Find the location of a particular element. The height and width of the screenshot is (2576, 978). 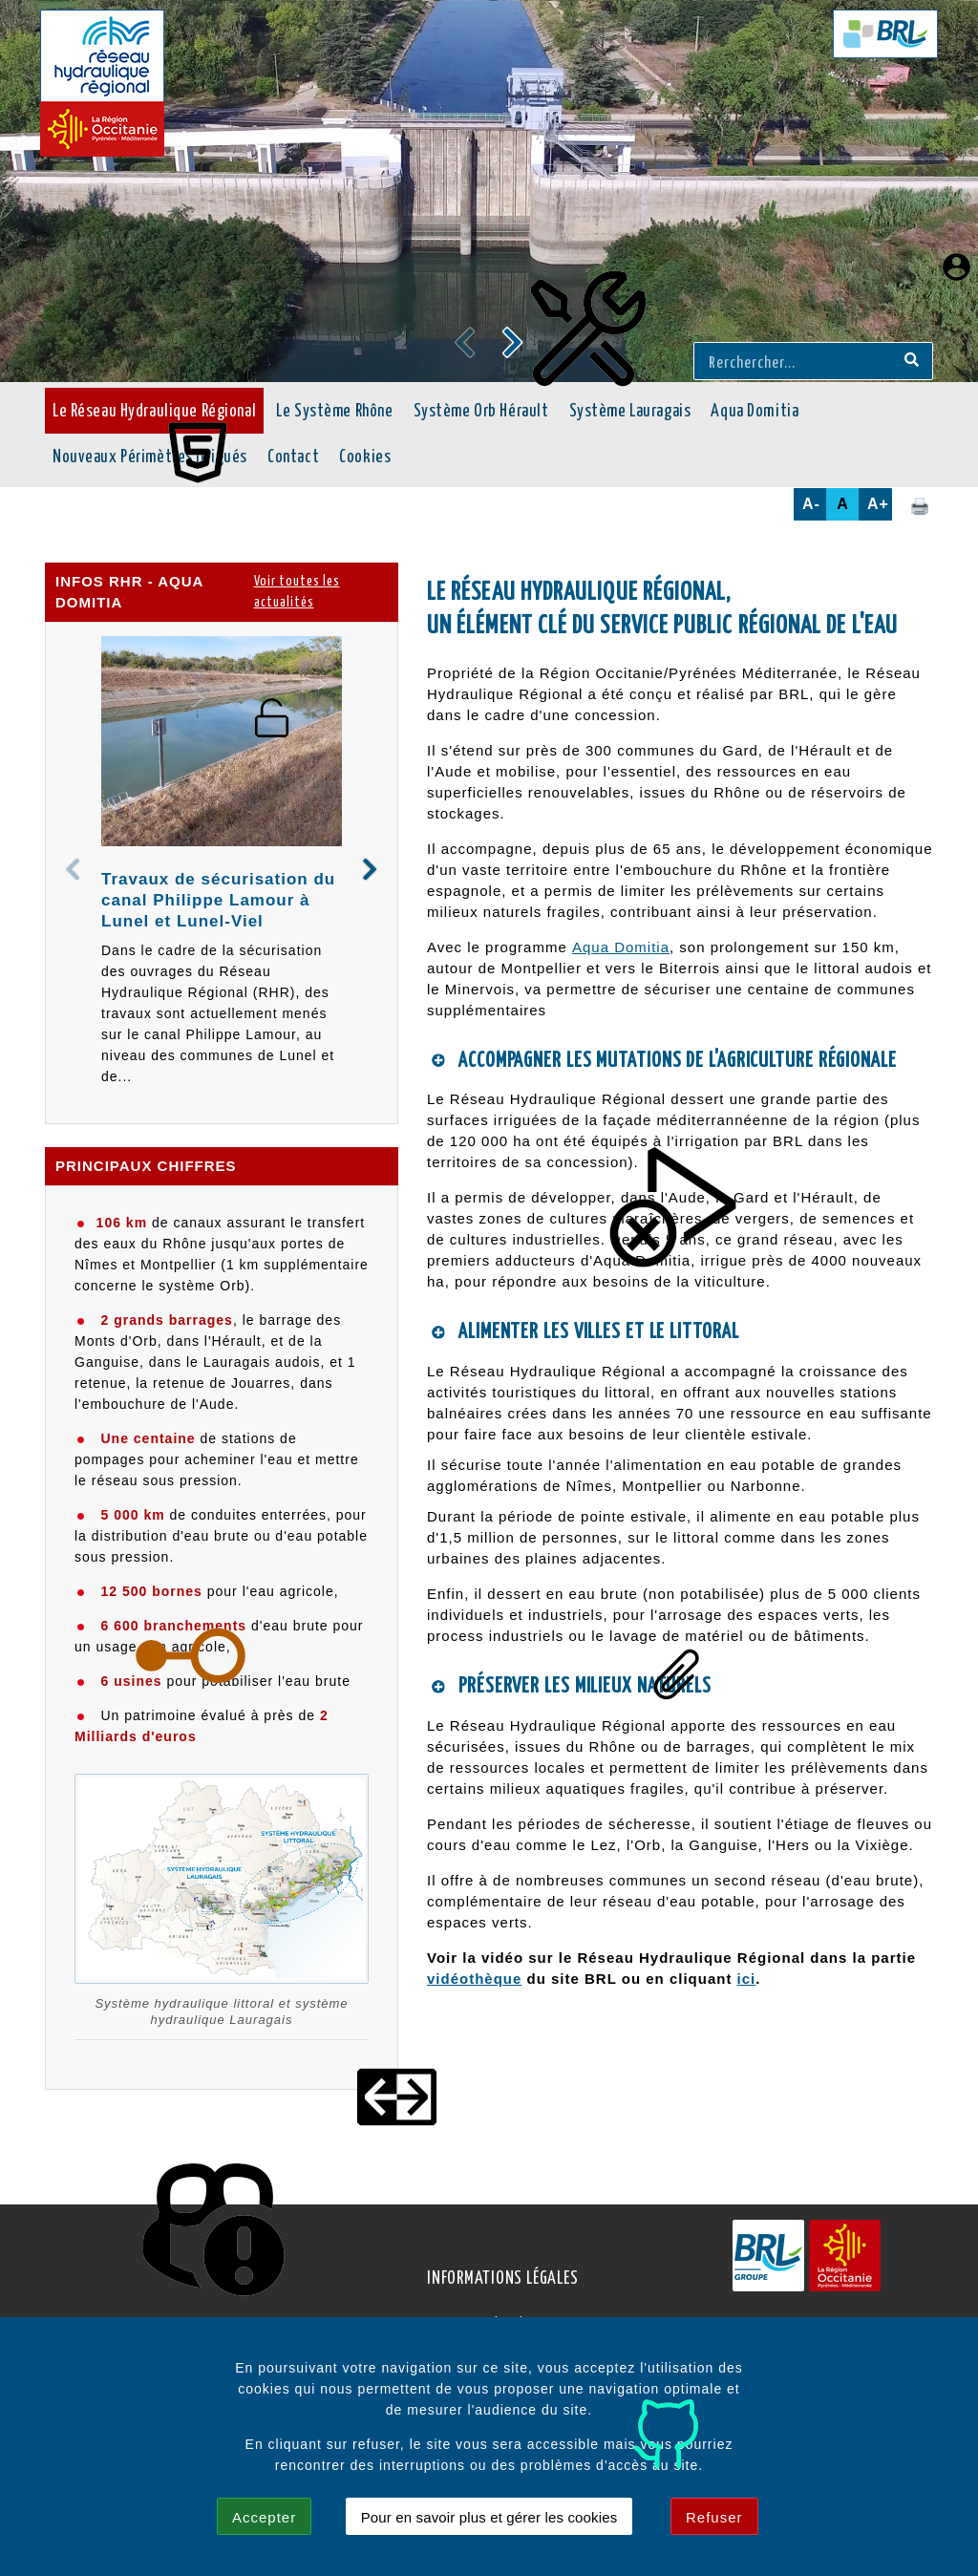

view interface or class definitions is located at coordinates (190, 1659).